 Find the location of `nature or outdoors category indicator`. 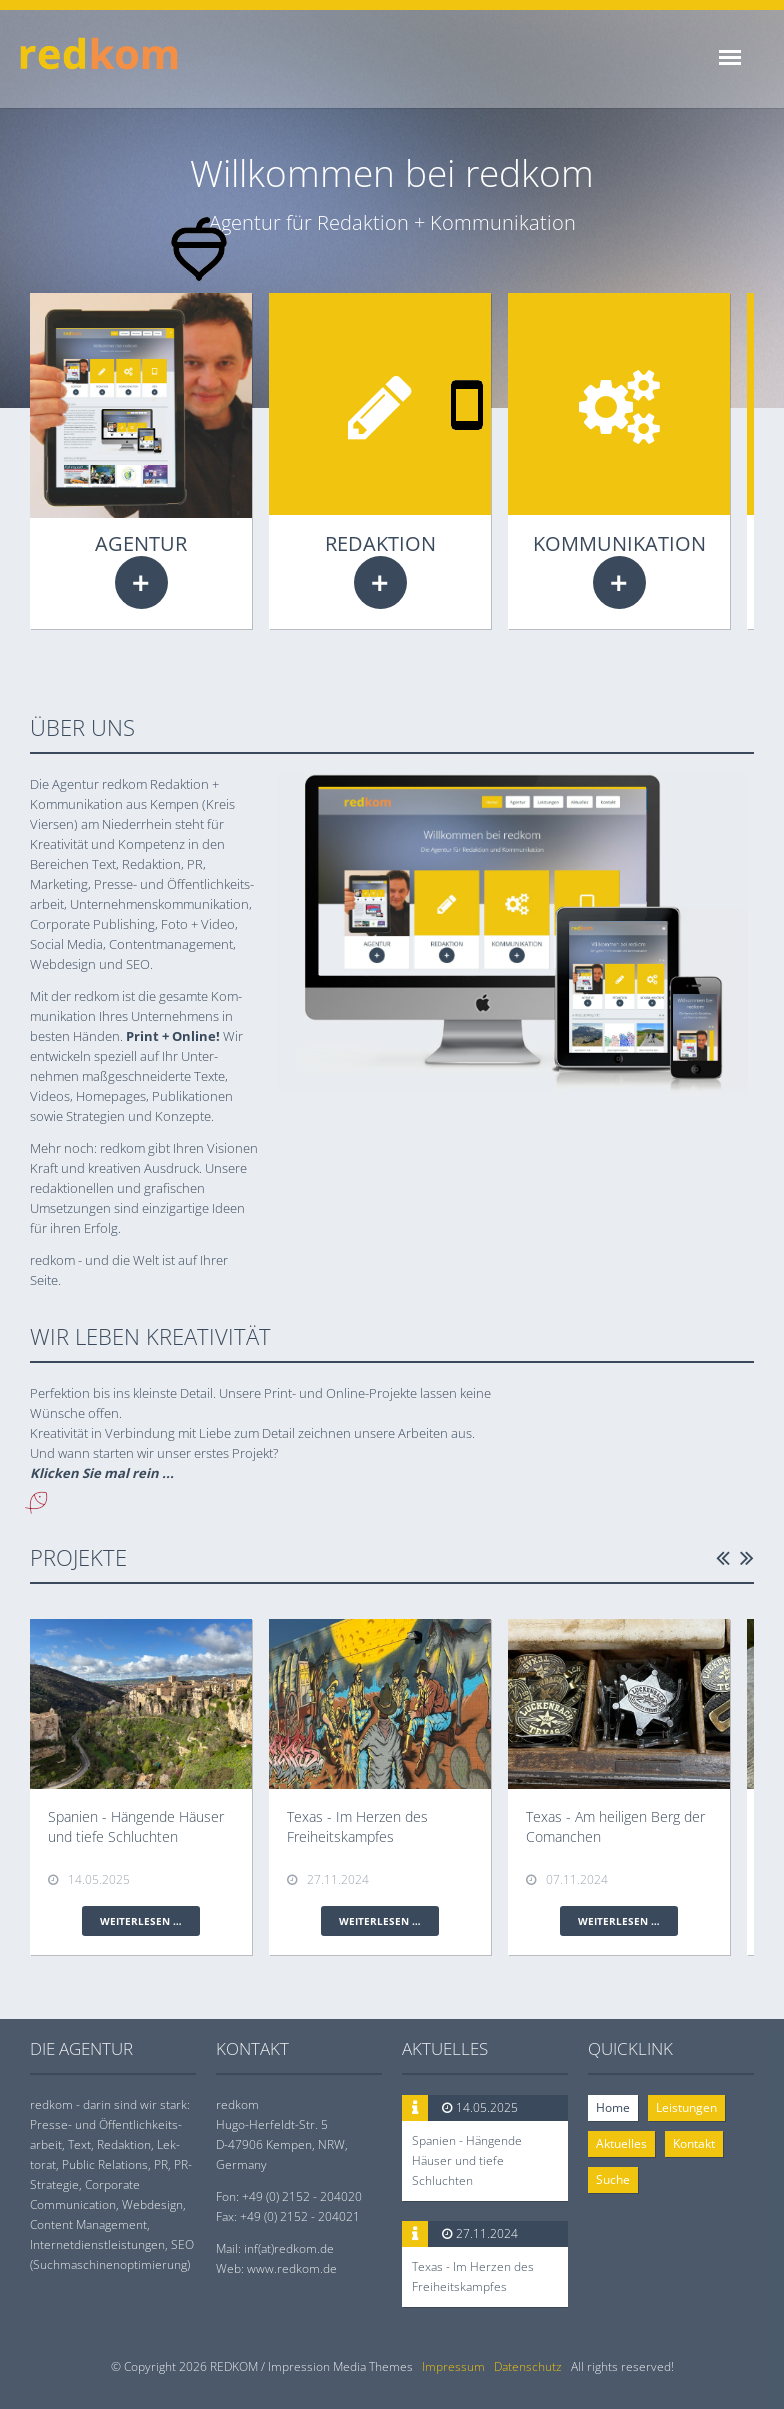

nature or outdoors category indicator is located at coordinates (199, 249).